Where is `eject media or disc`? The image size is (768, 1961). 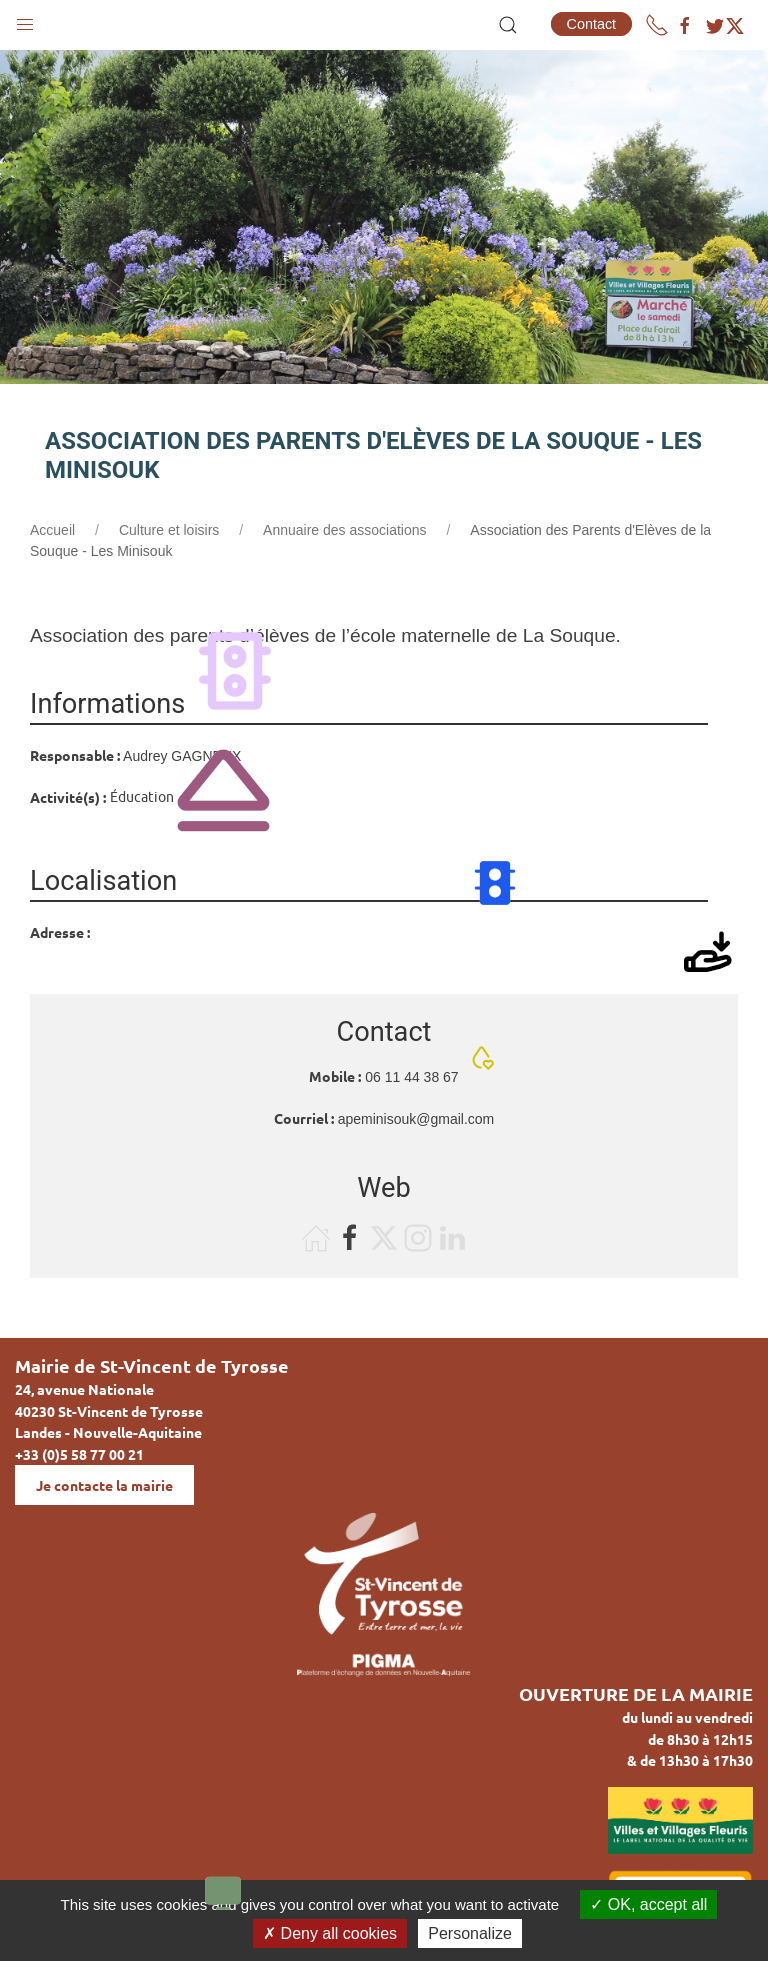
eject media or disc is located at coordinates (223, 795).